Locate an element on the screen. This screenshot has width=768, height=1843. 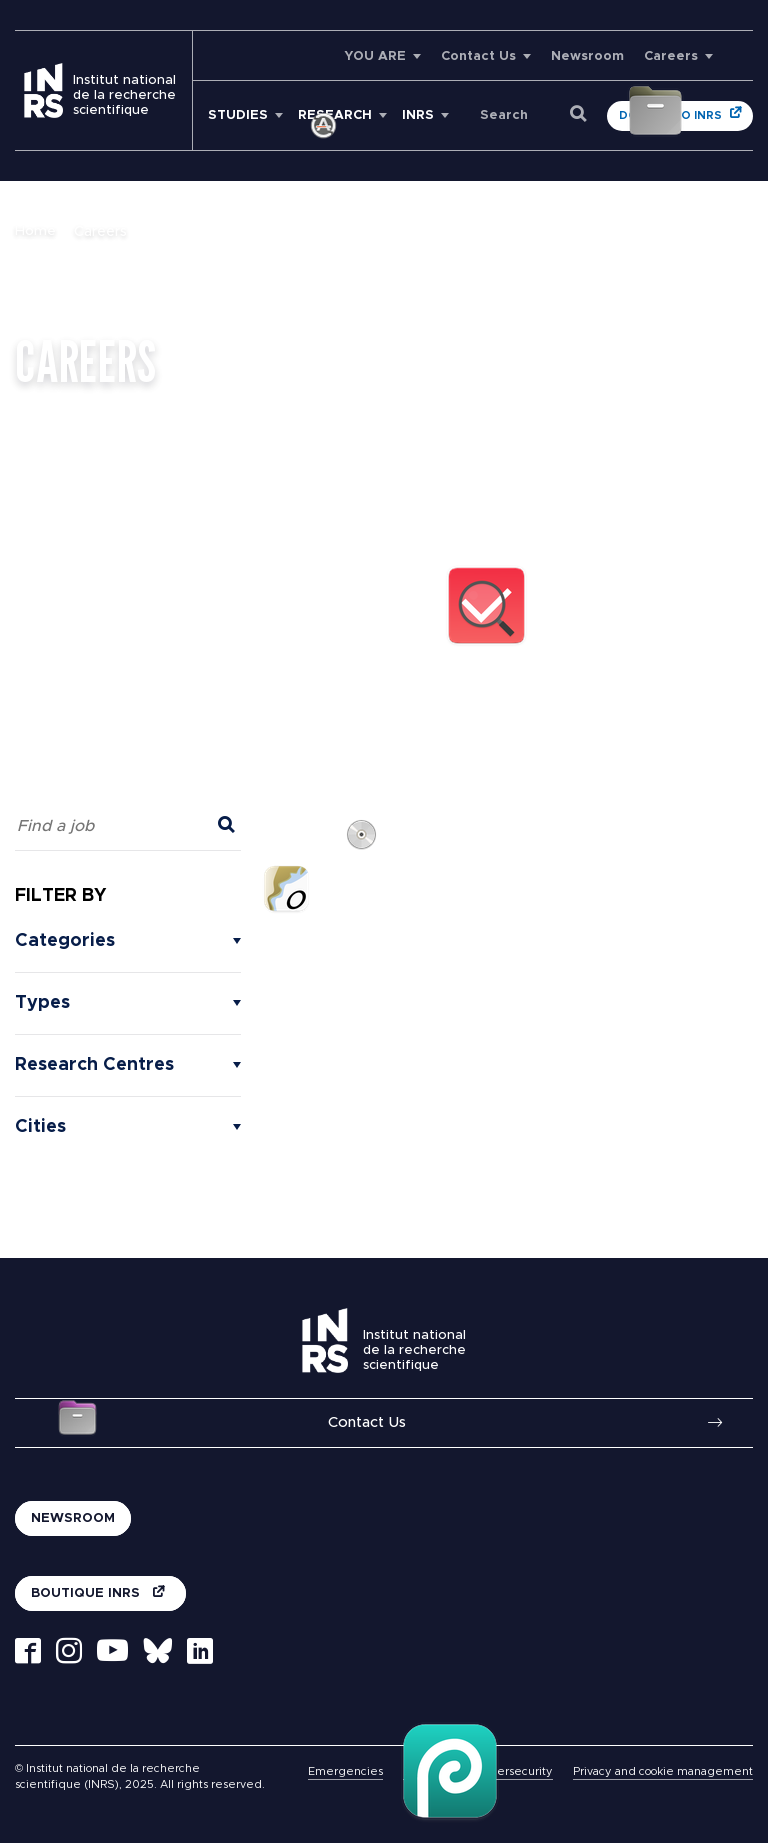
audio CD or music disc detected is located at coordinates (361, 834).